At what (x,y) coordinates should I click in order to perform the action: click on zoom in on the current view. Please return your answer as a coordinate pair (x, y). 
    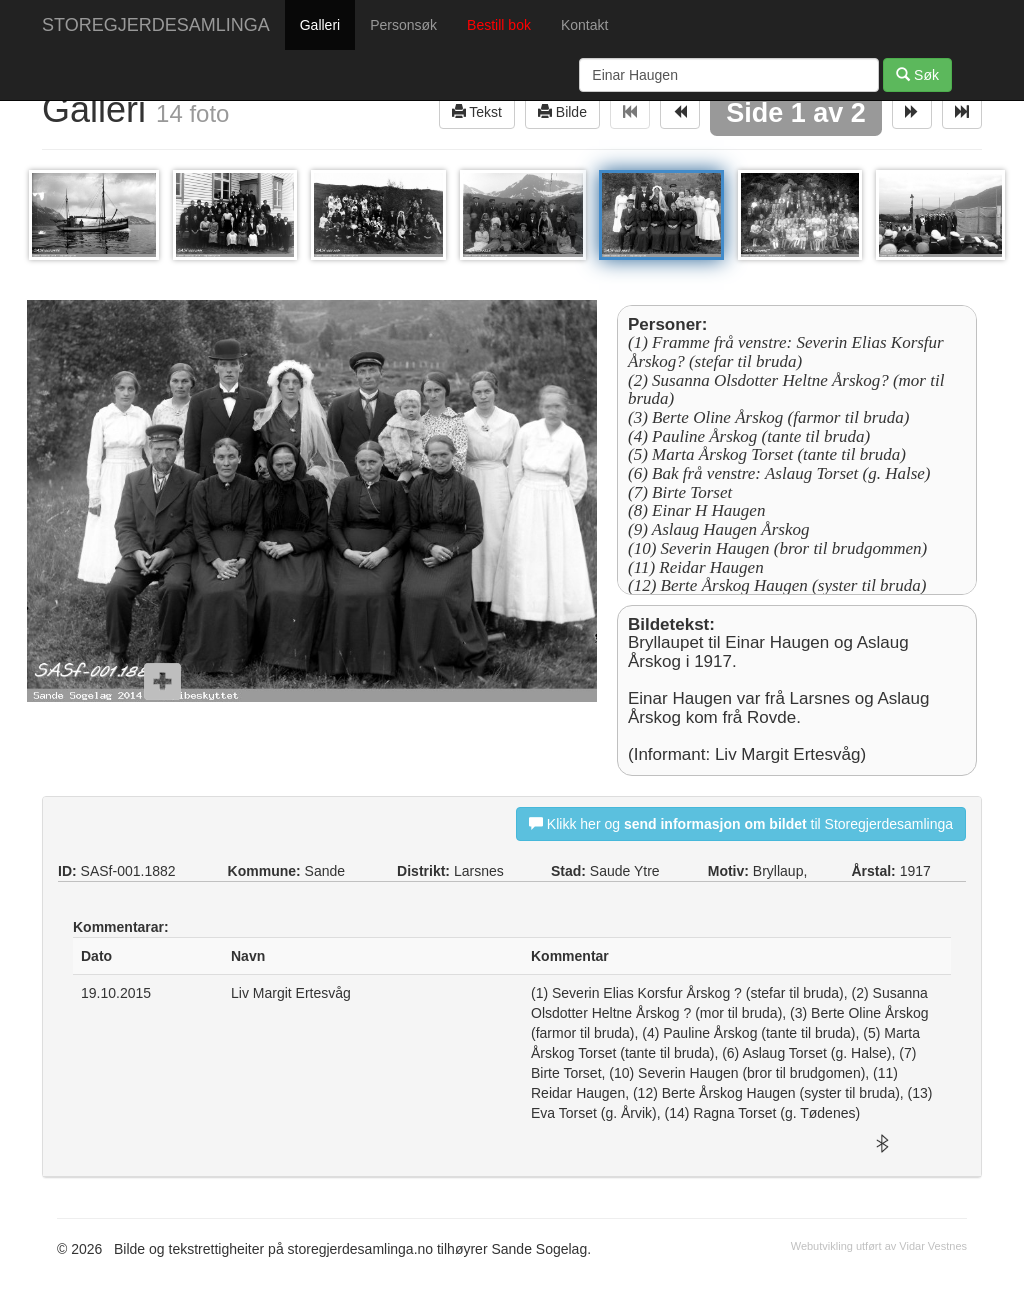
    Looking at the image, I should click on (162, 681).